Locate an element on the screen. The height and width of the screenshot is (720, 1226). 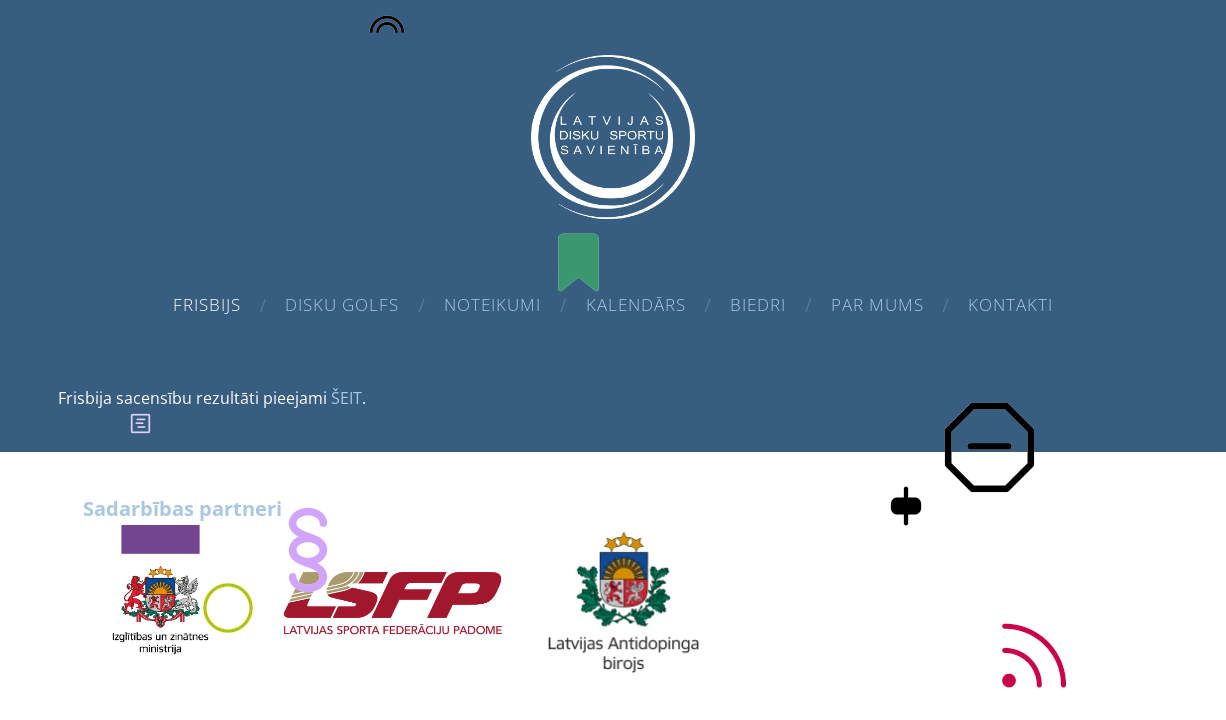
view project roadmap or timeline is located at coordinates (140, 423).